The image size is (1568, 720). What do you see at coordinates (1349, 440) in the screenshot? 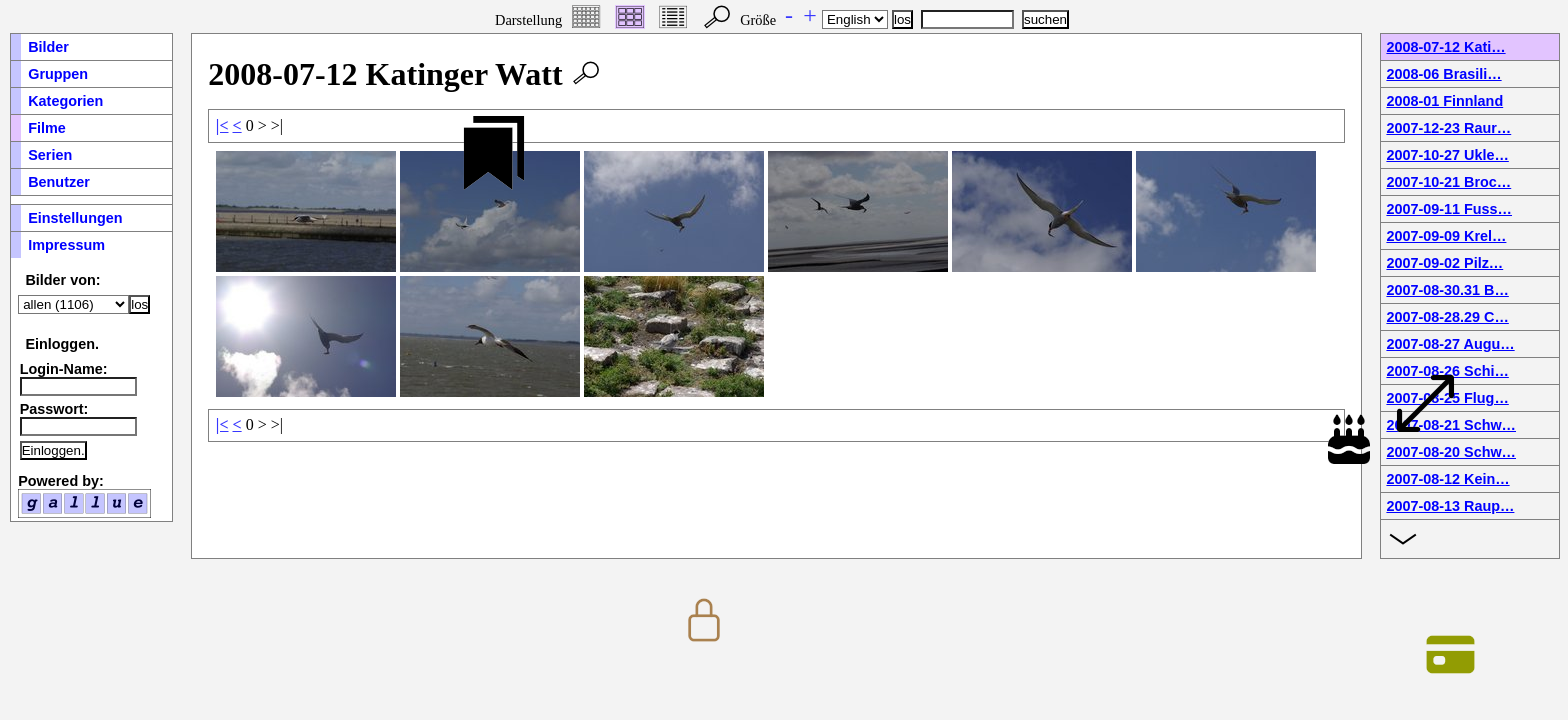
I see `view birthday or celebration reminders` at bounding box center [1349, 440].